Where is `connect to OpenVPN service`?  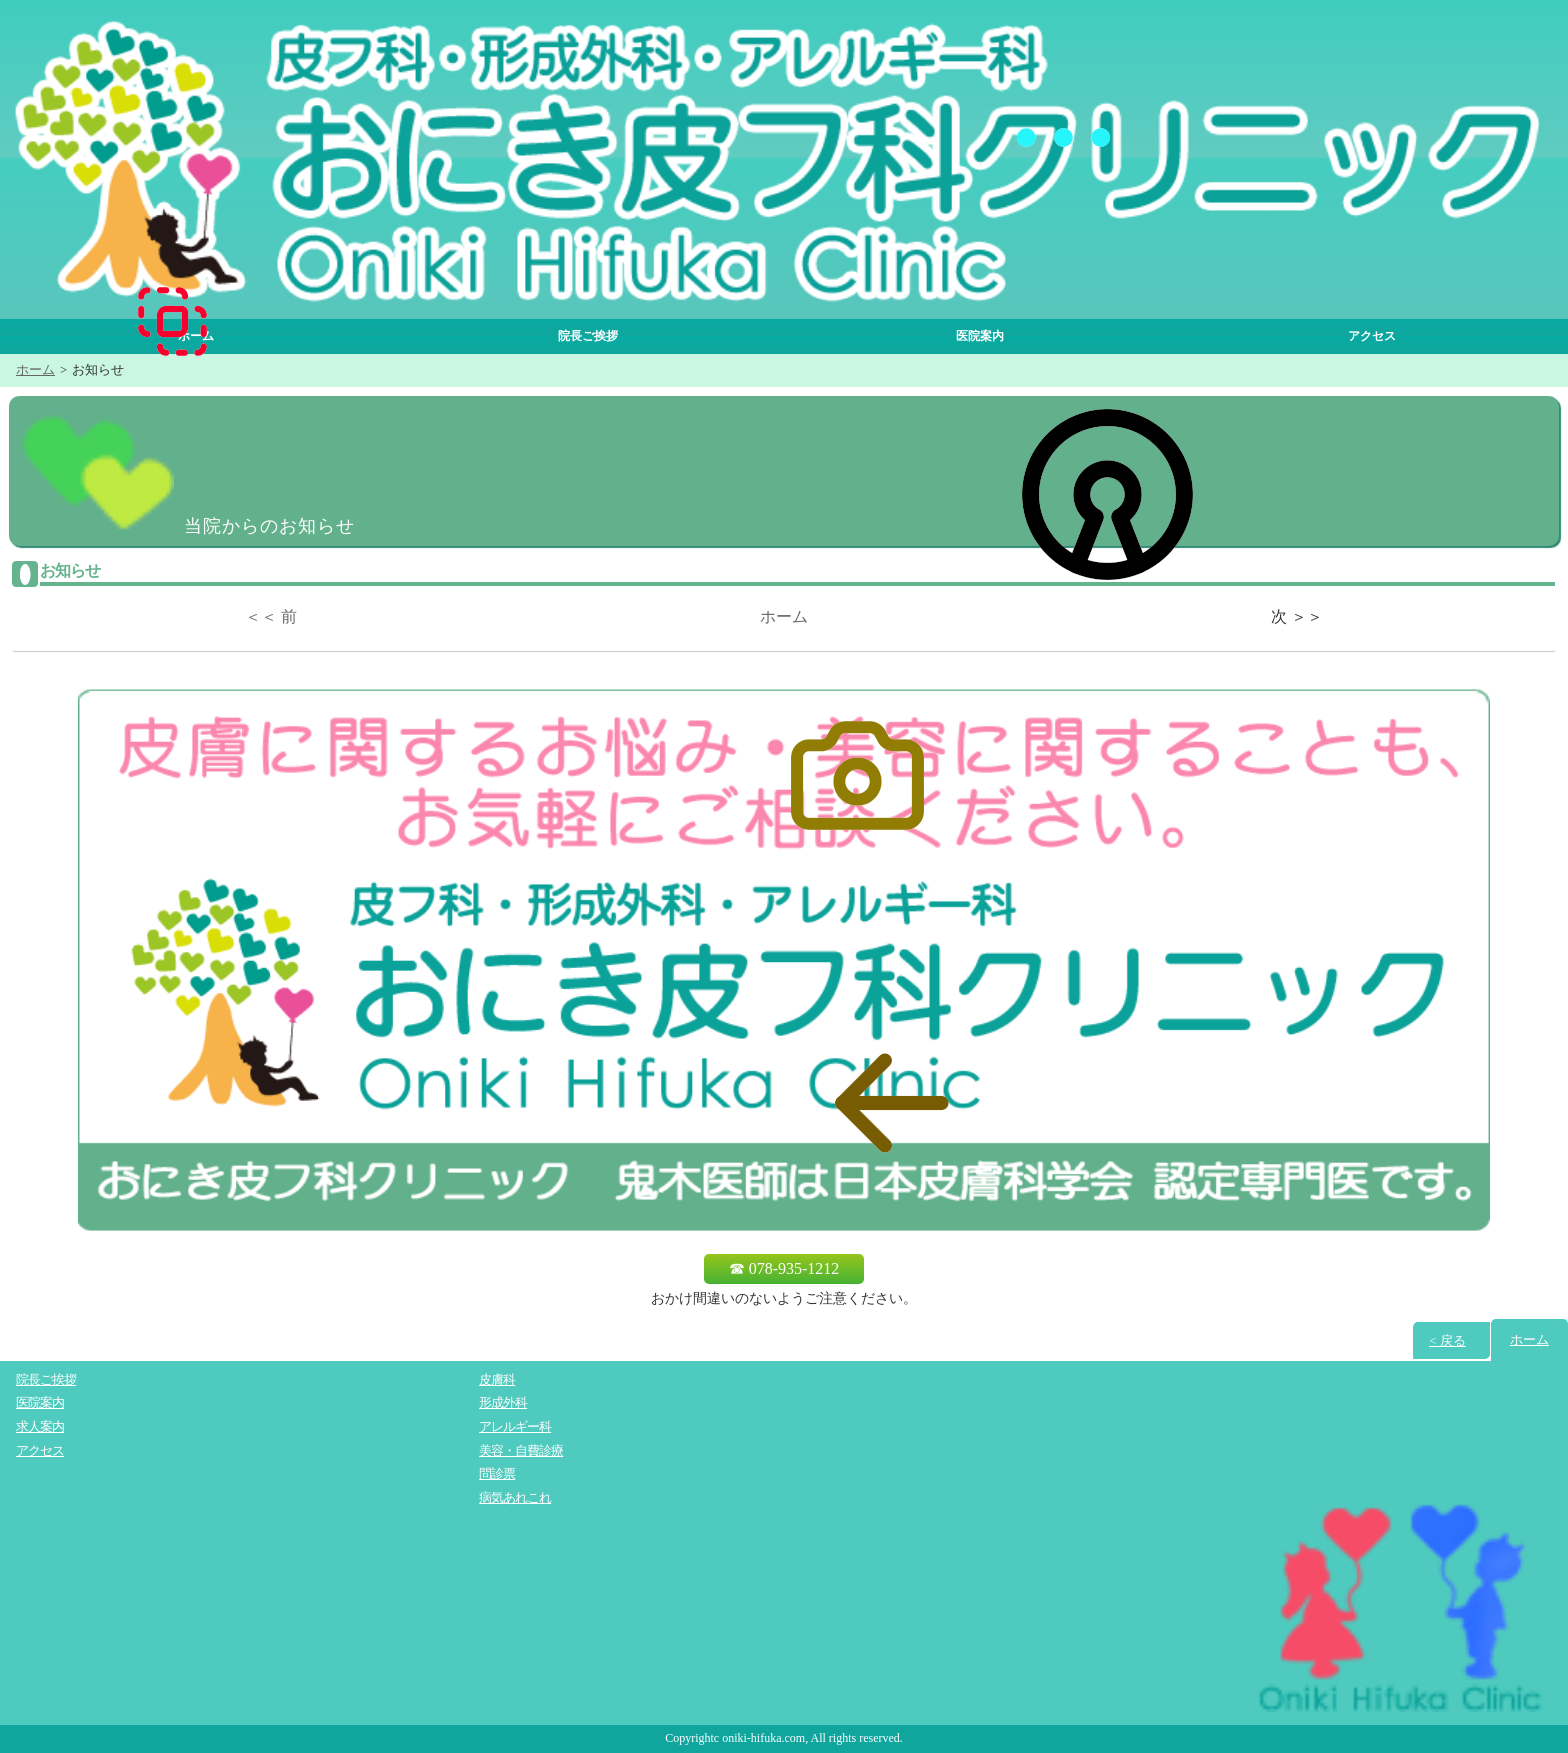 connect to OpenVPN service is located at coordinates (1107, 494).